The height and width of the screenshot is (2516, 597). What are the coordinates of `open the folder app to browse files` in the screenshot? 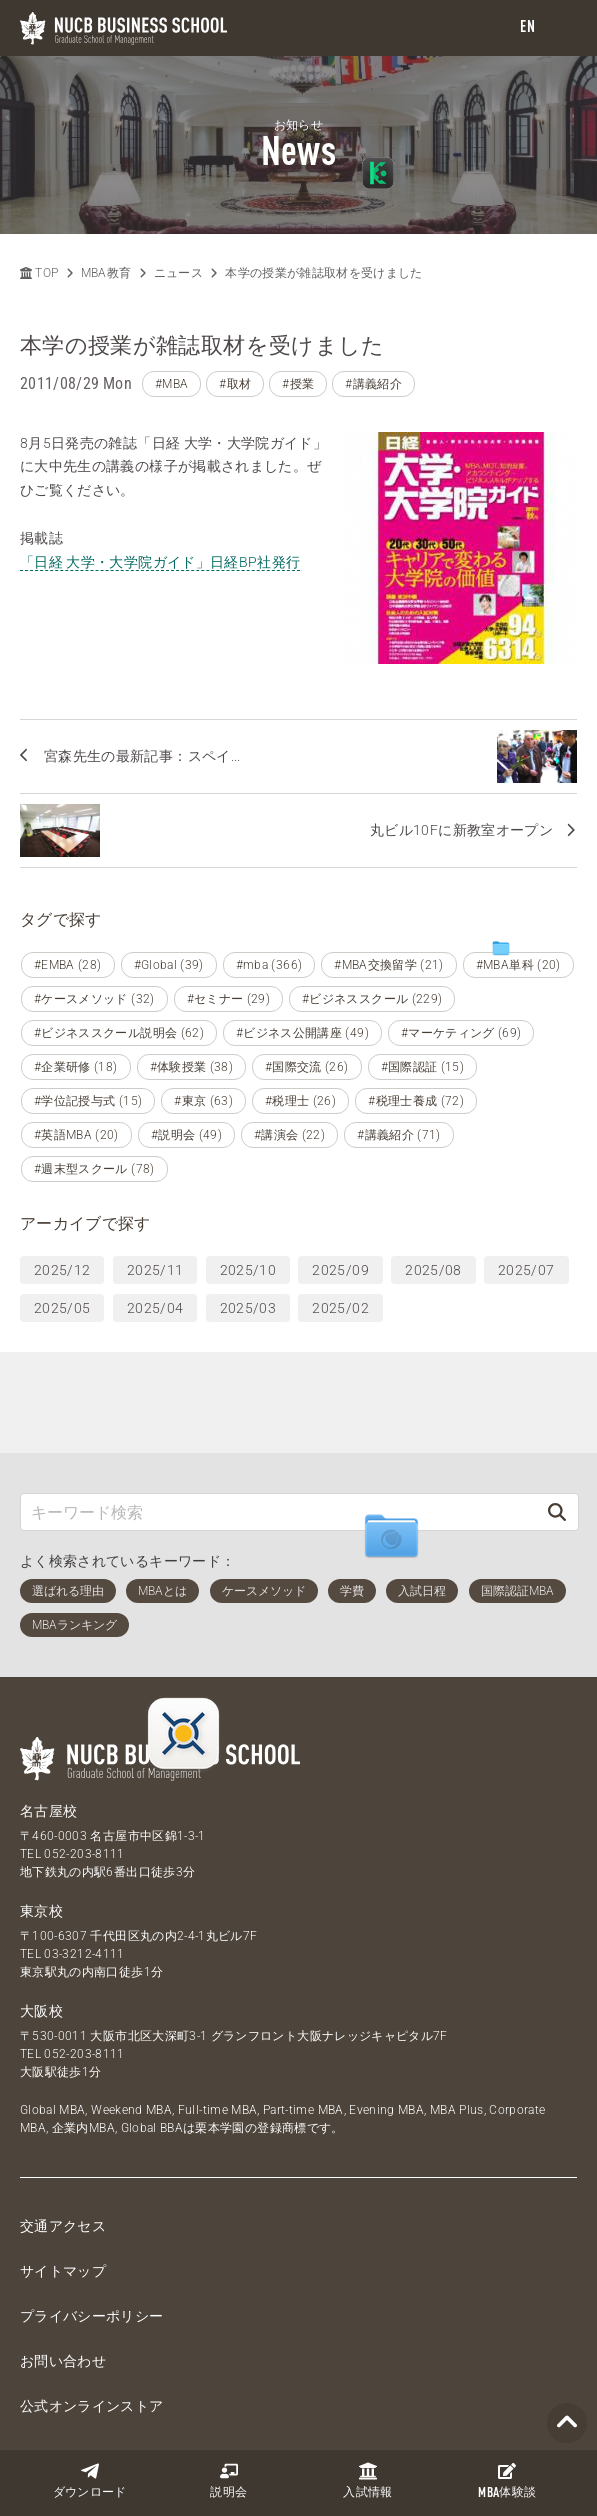 It's located at (501, 948).